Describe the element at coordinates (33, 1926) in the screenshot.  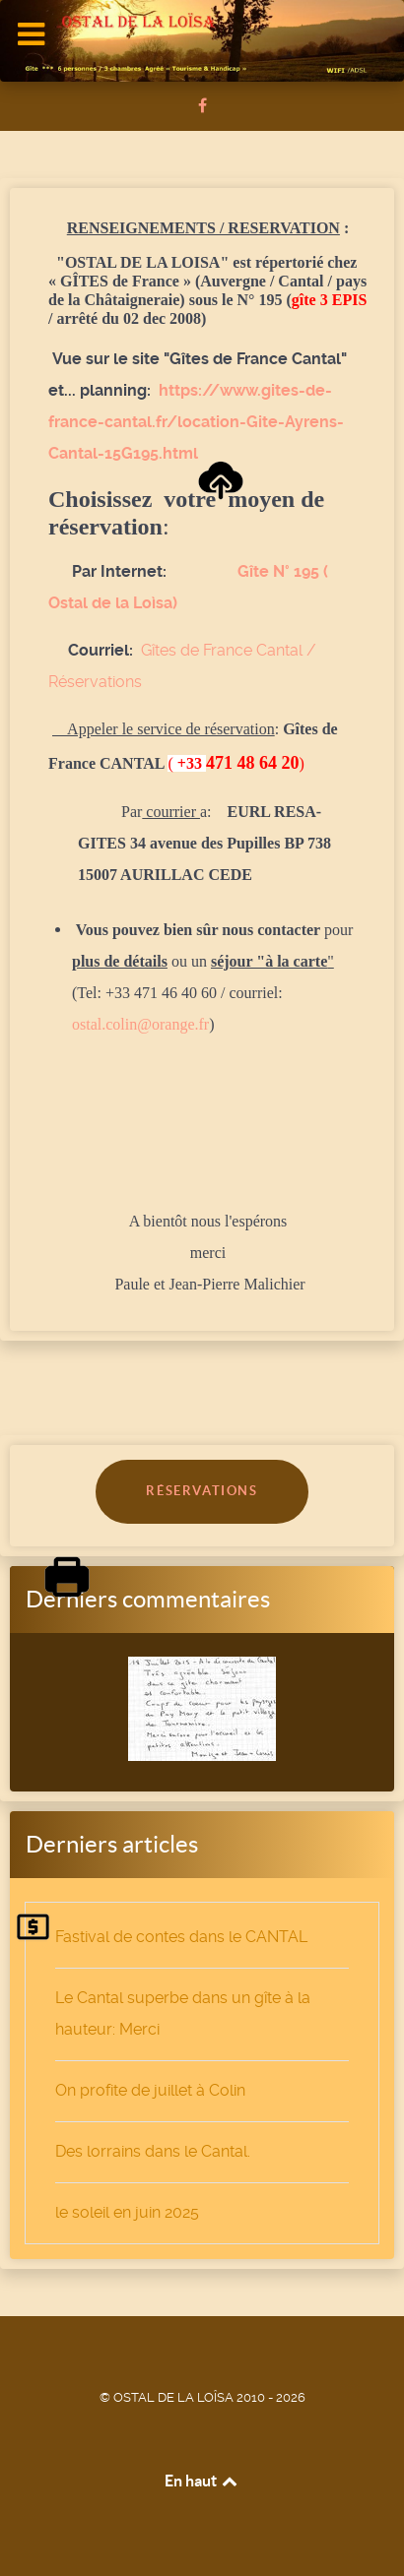
I see `find nearby ATMs or cash machines` at that location.